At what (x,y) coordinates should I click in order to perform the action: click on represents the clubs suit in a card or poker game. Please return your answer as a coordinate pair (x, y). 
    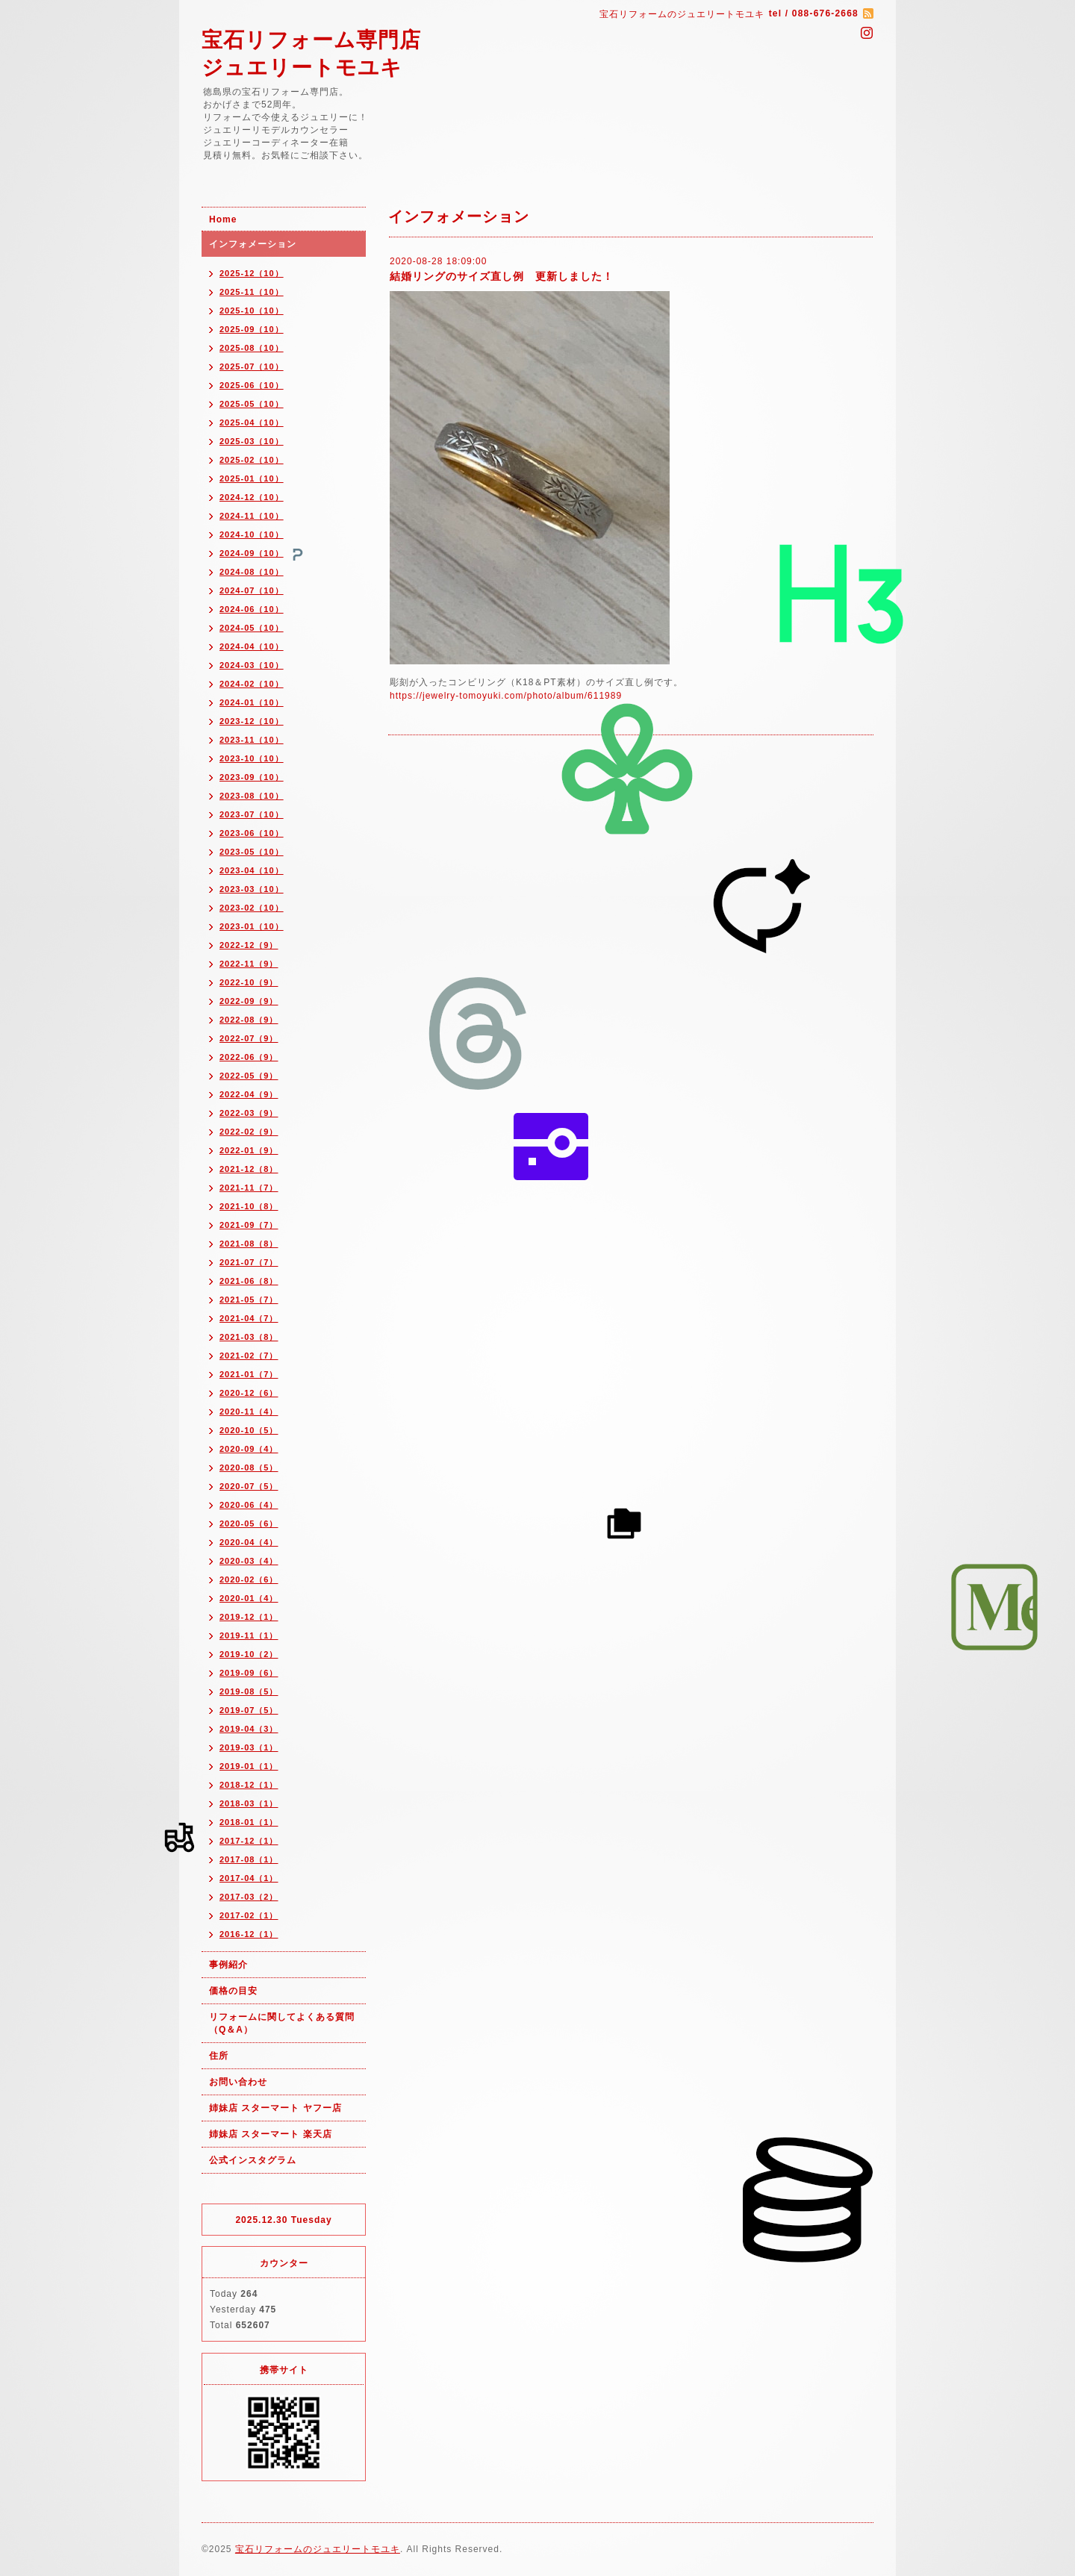
    Looking at the image, I should click on (627, 769).